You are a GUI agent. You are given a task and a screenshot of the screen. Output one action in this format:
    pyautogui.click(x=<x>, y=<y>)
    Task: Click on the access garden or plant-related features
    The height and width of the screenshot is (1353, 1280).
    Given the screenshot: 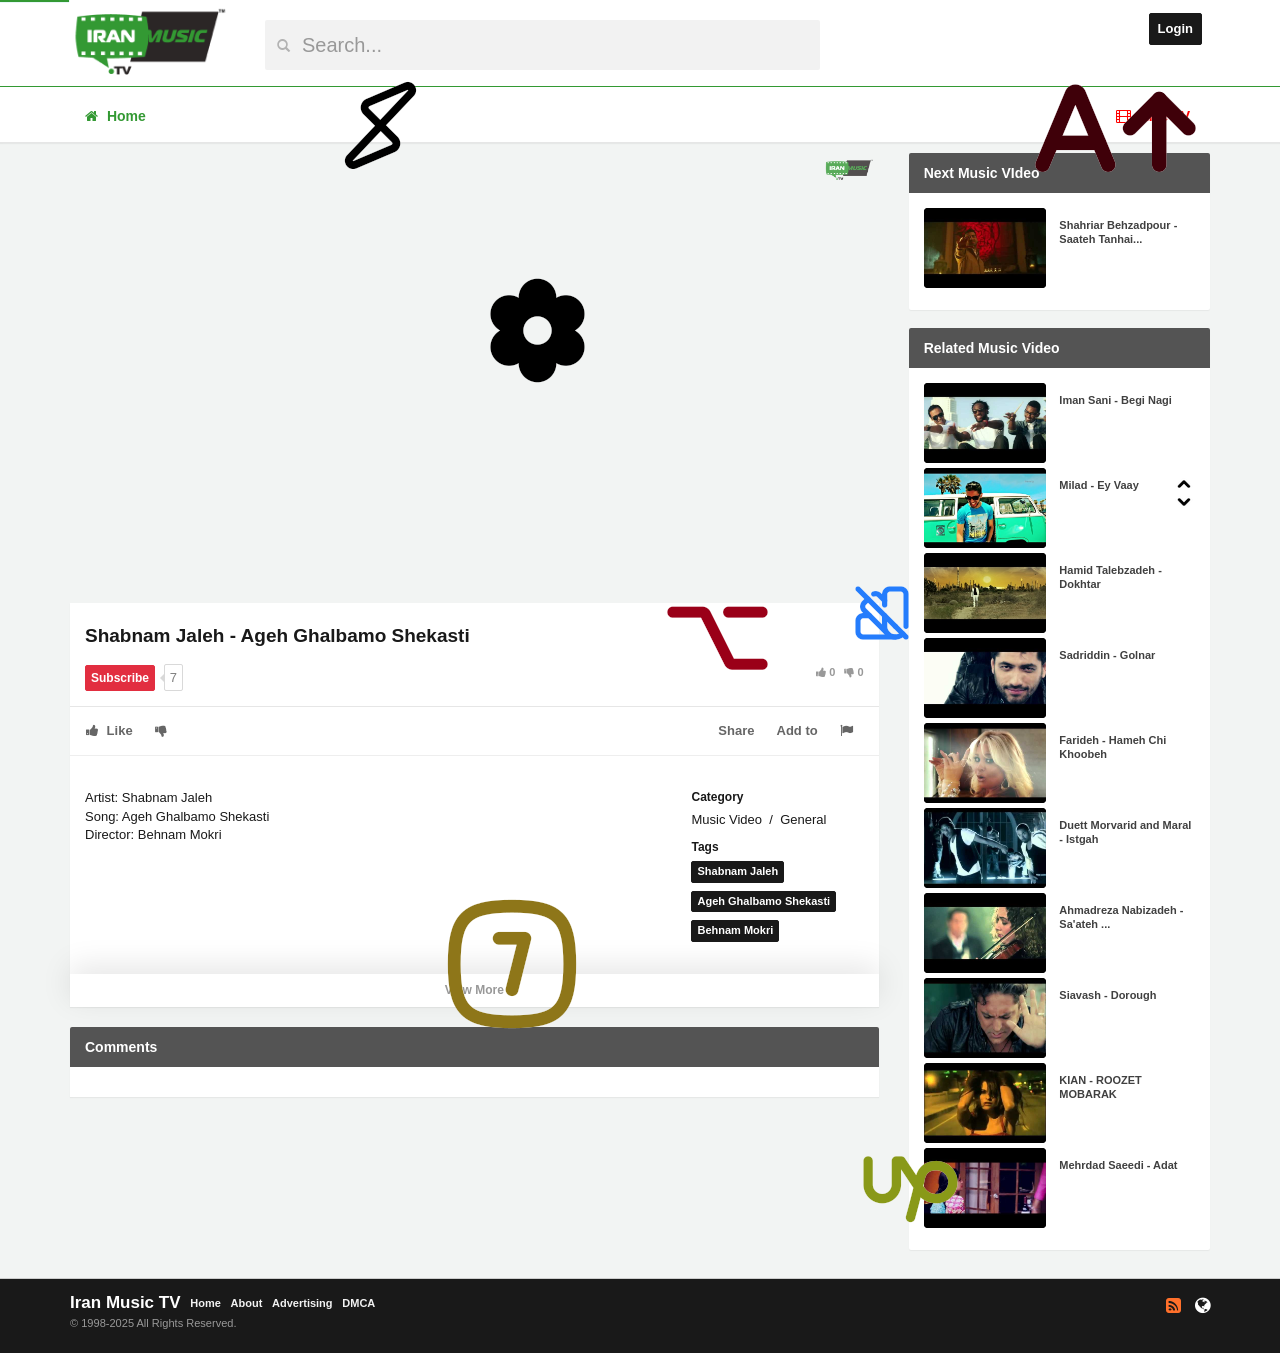 What is the action you would take?
    pyautogui.click(x=537, y=330)
    